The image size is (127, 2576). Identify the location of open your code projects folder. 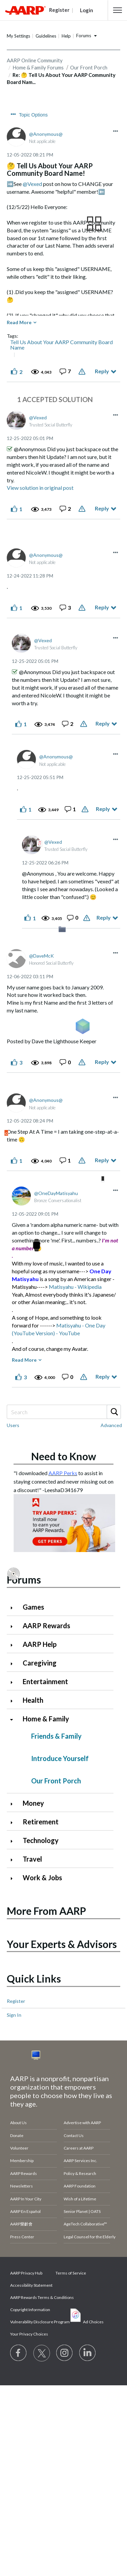
(62, 929).